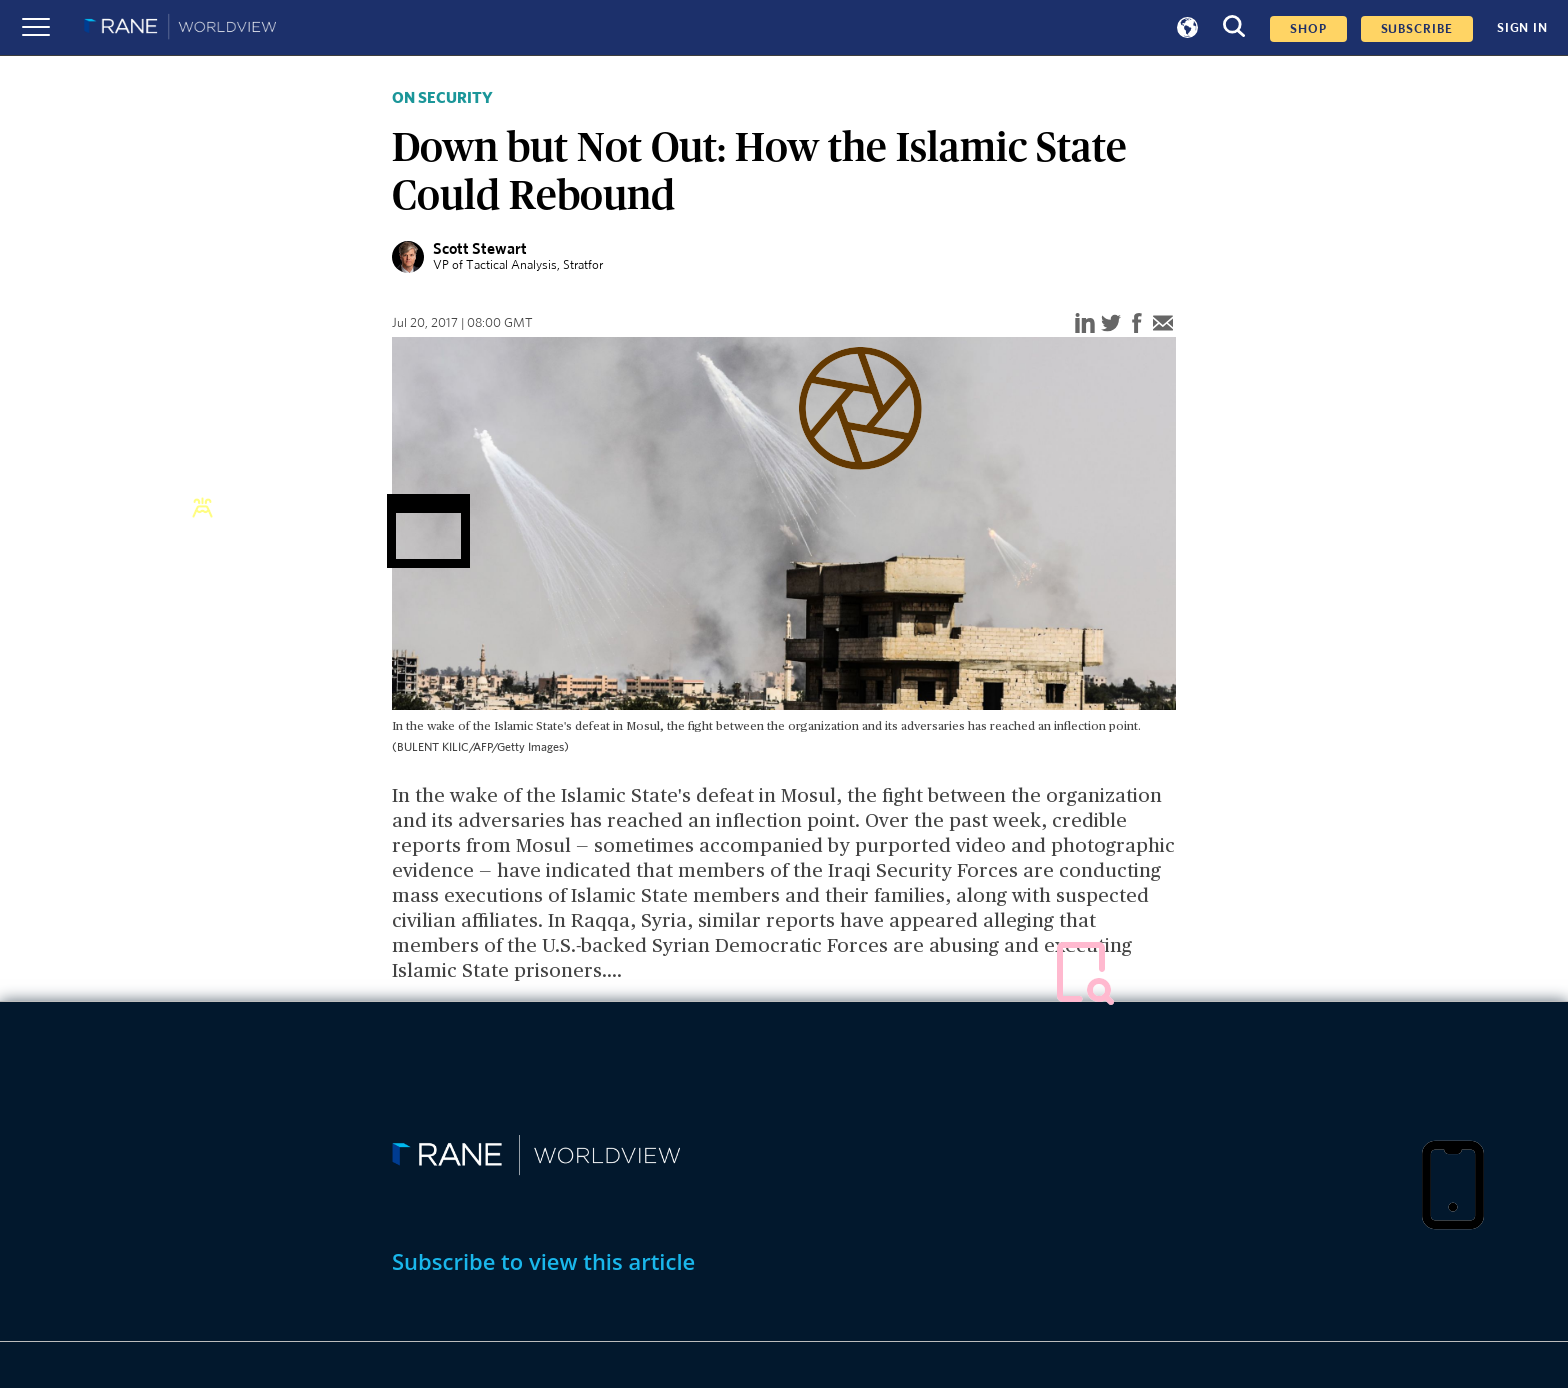 The image size is (1568, 1388). Describe the element at coordinates (202, 507) in the screenshot. I see `indicates volcanic or geothermal activity` at that location.